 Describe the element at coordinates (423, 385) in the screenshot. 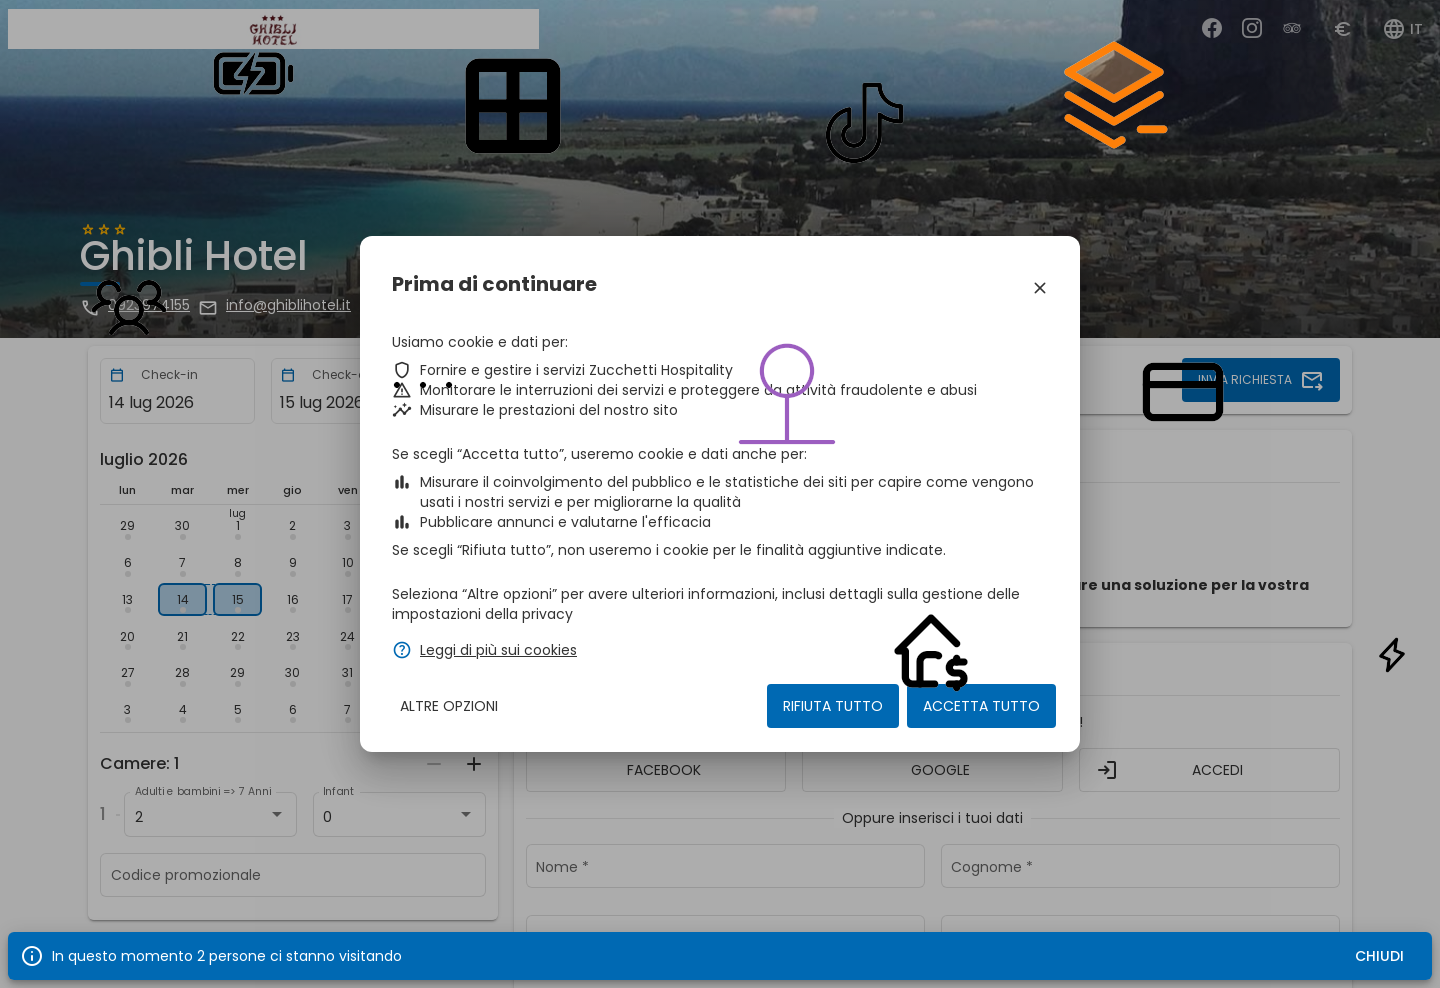

I see `access more options or actions` at that location.